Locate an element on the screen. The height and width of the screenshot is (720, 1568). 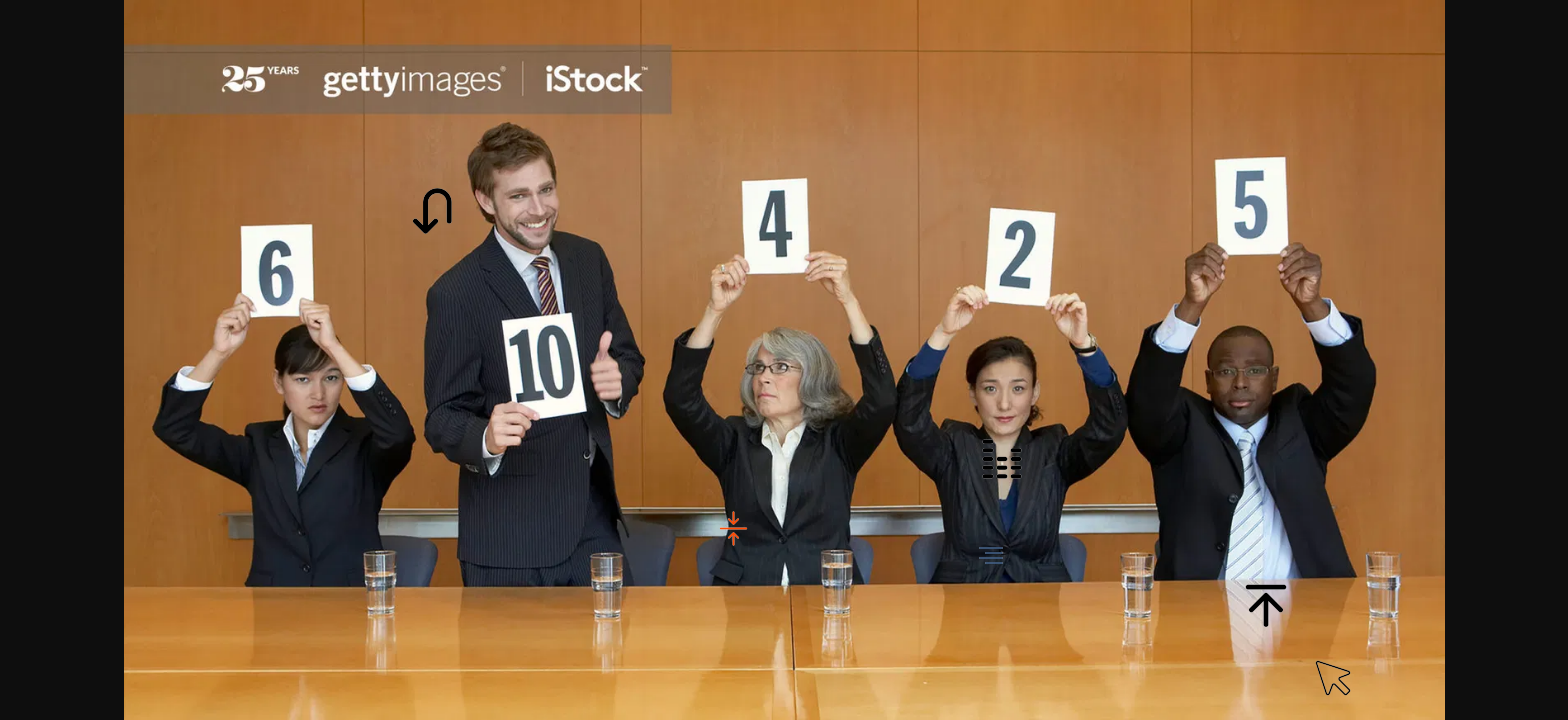
upload a file or document is located at coordinates (1266, 605).